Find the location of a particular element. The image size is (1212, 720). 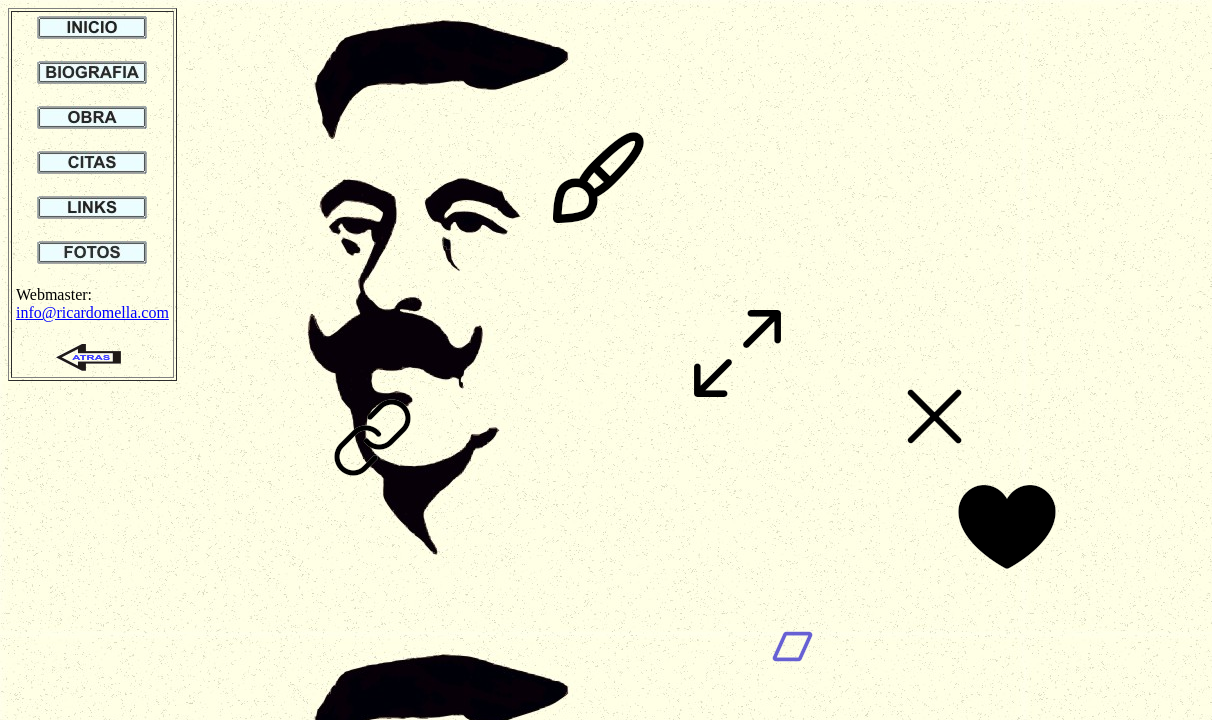

indicates an item has been liked or favorited is located at coordinates (1007, 527).